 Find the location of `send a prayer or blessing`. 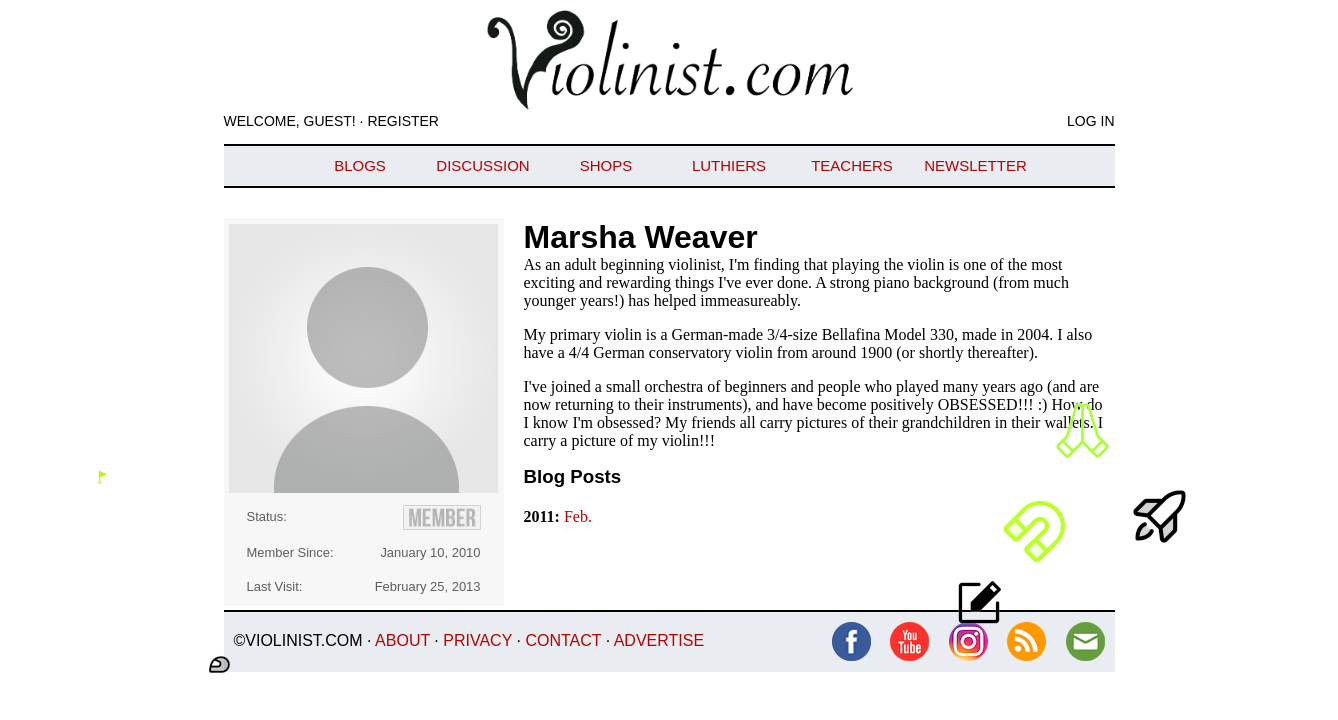

send a prayer or blessing is located at coordinates (1082, 431).